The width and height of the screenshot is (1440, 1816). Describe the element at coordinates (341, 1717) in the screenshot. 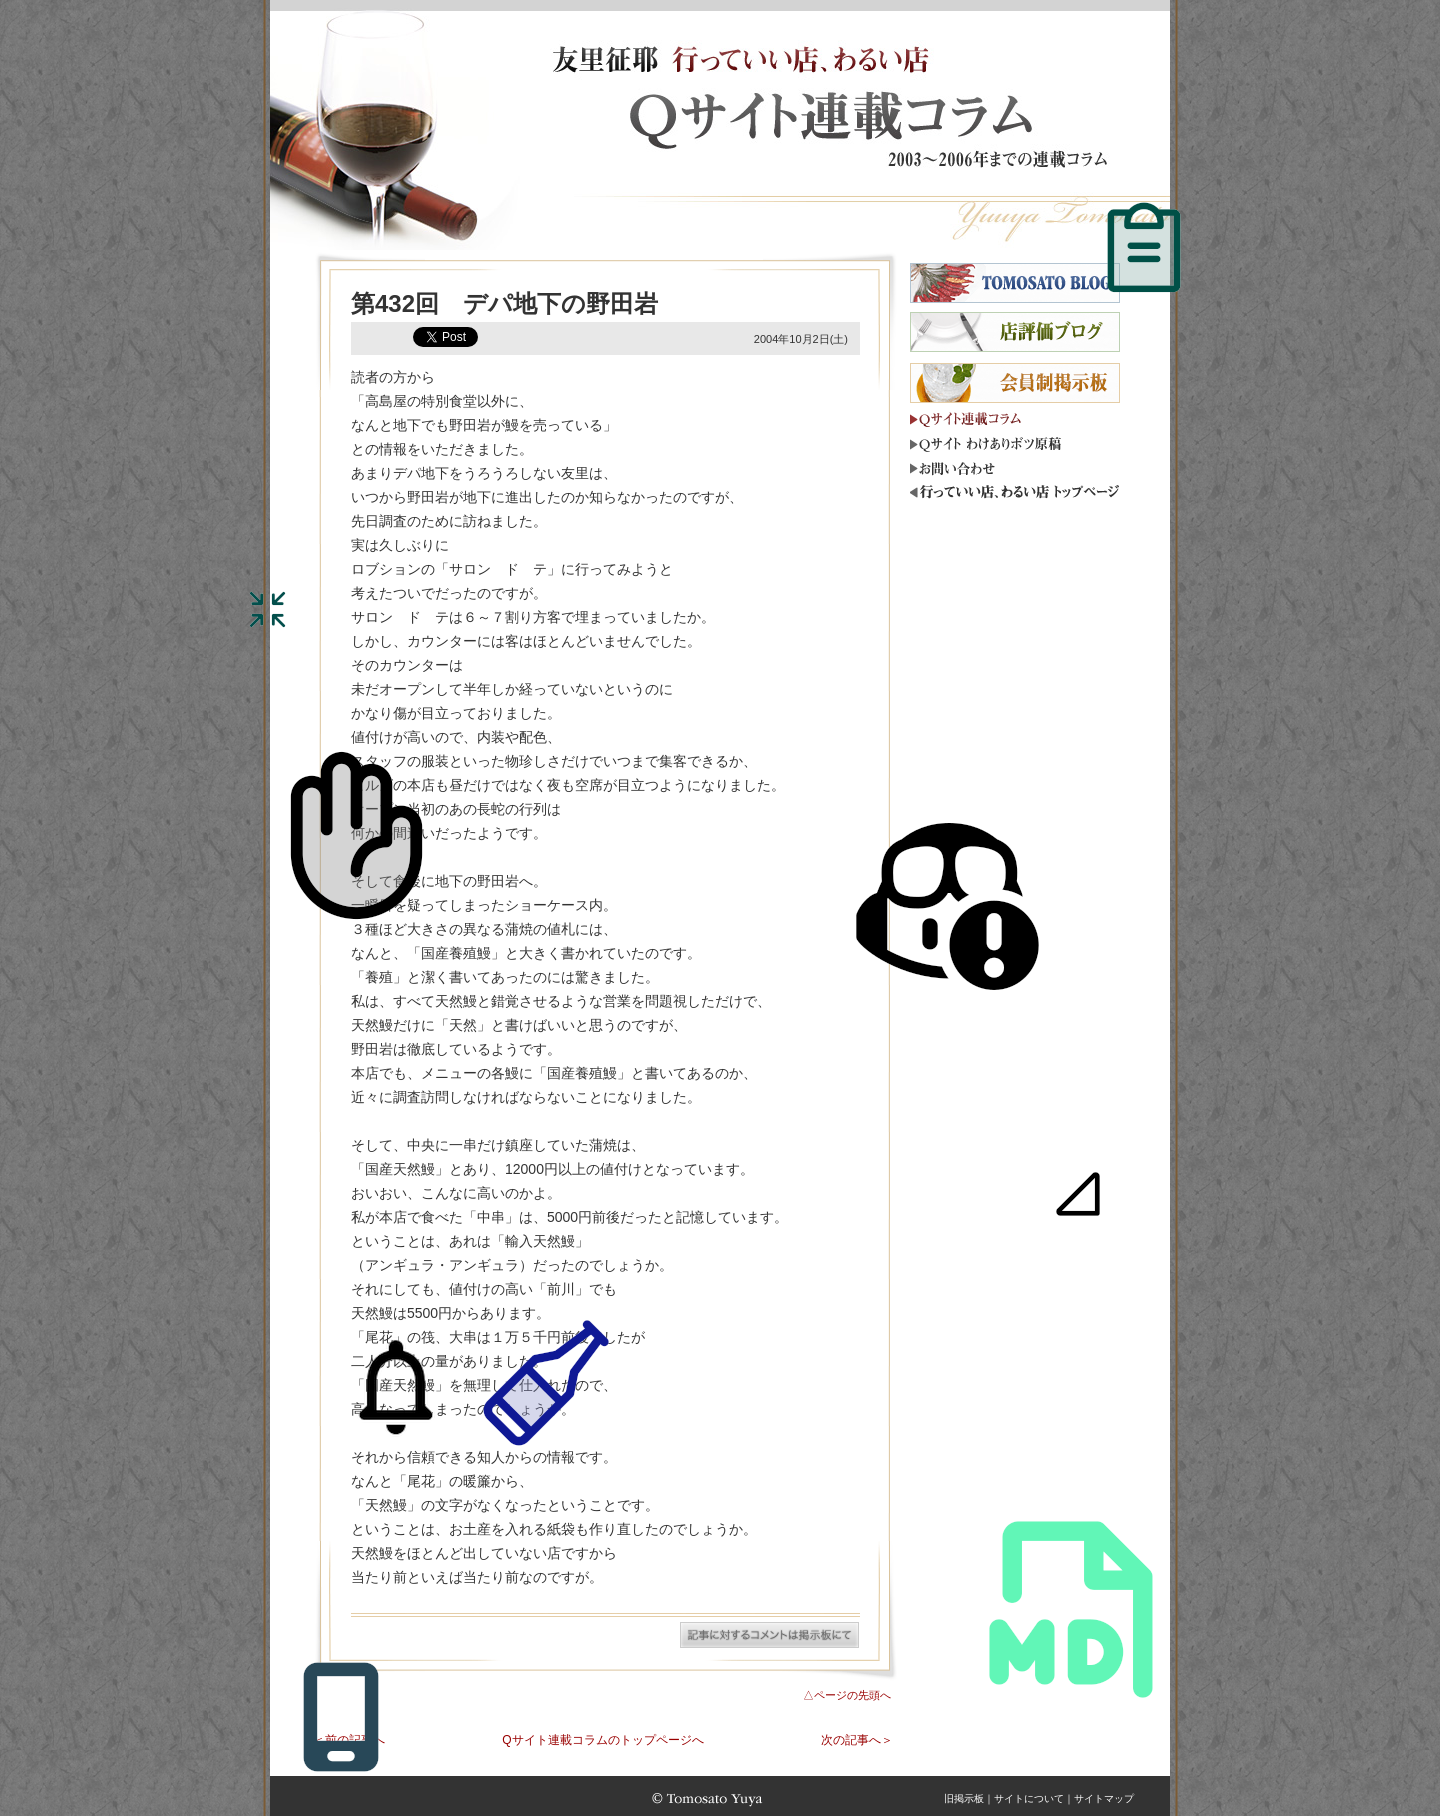

I see `view mobile device settings` at that location.